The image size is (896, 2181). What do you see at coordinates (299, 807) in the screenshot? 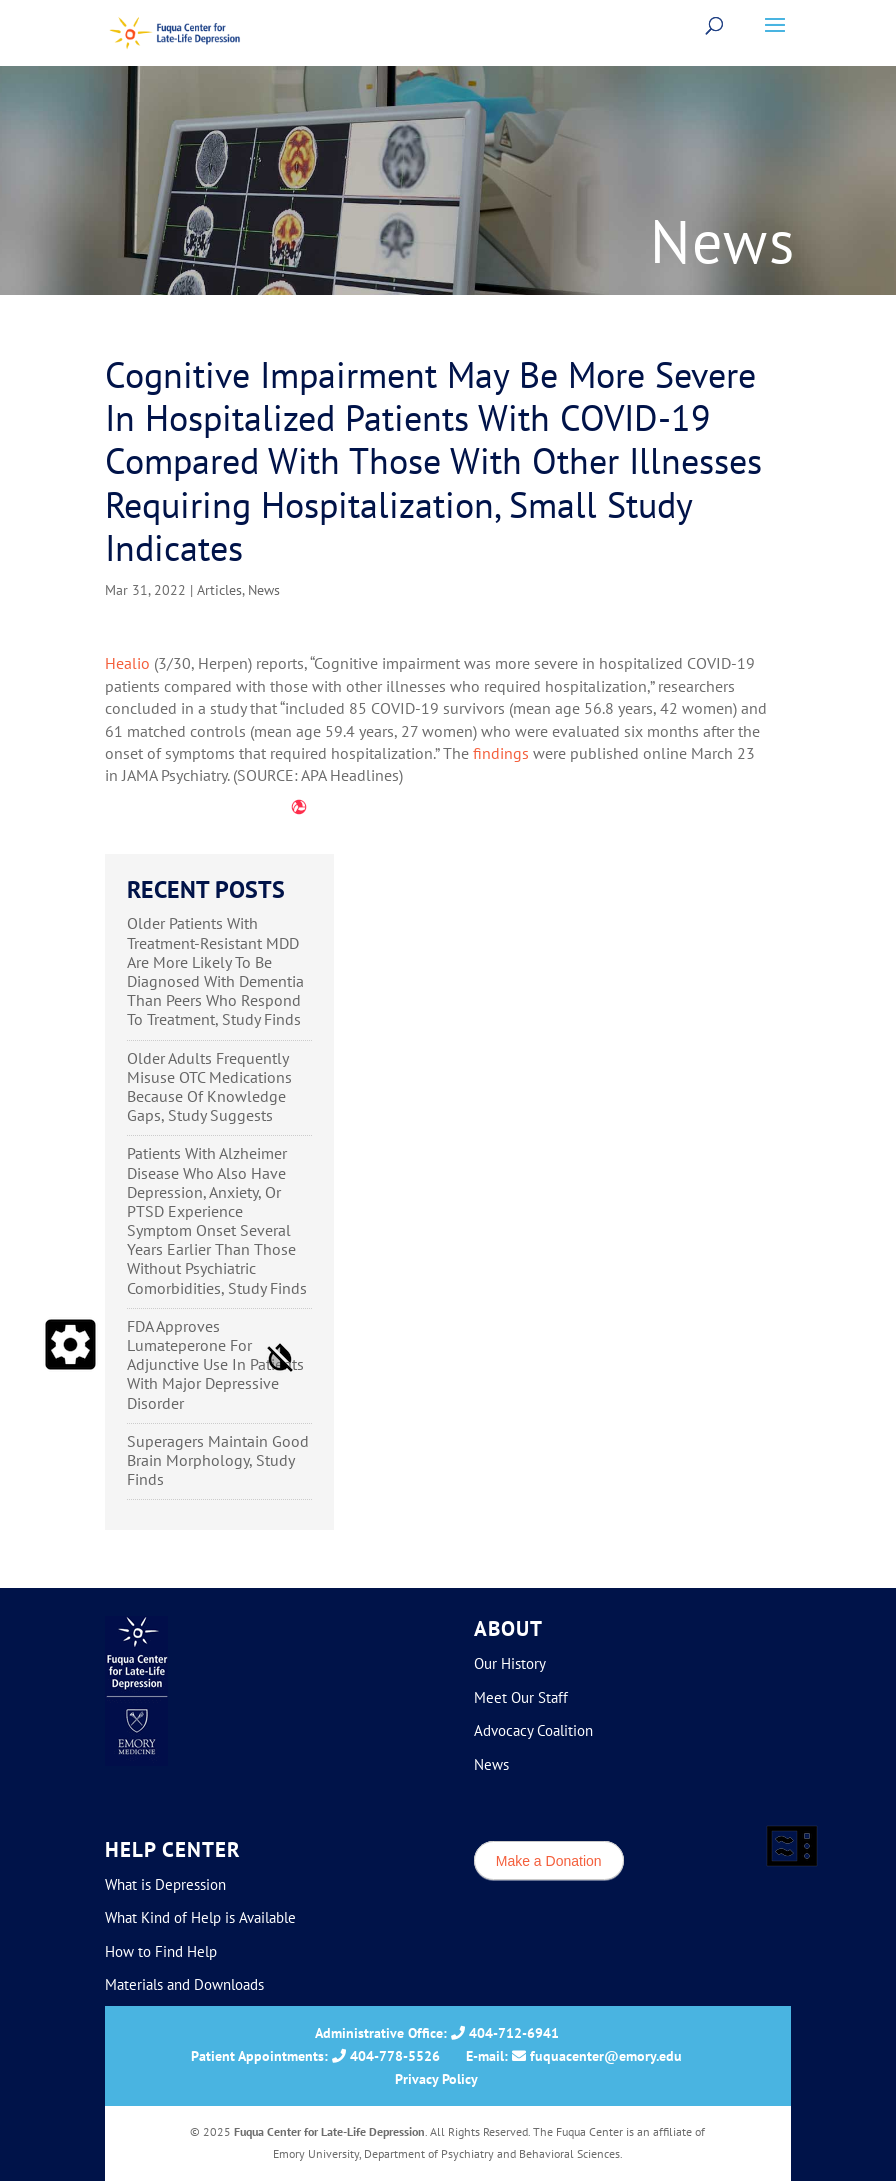
I see `access volleyball or beach sports content` at bounding box center [299, 807].